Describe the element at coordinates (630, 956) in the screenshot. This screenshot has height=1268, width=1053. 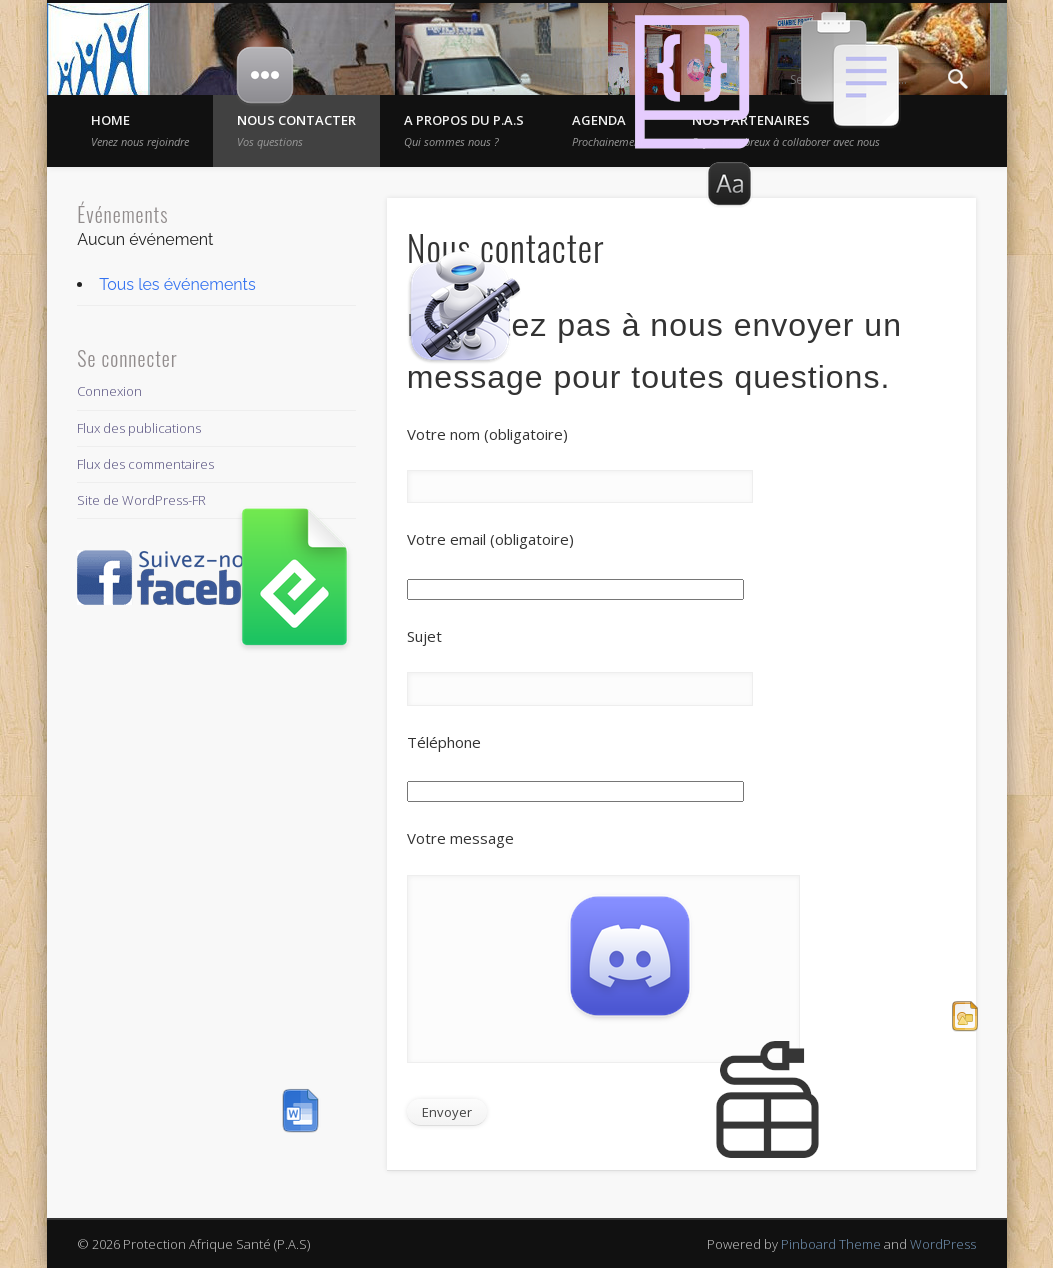
I see `open Discord app` at that location.